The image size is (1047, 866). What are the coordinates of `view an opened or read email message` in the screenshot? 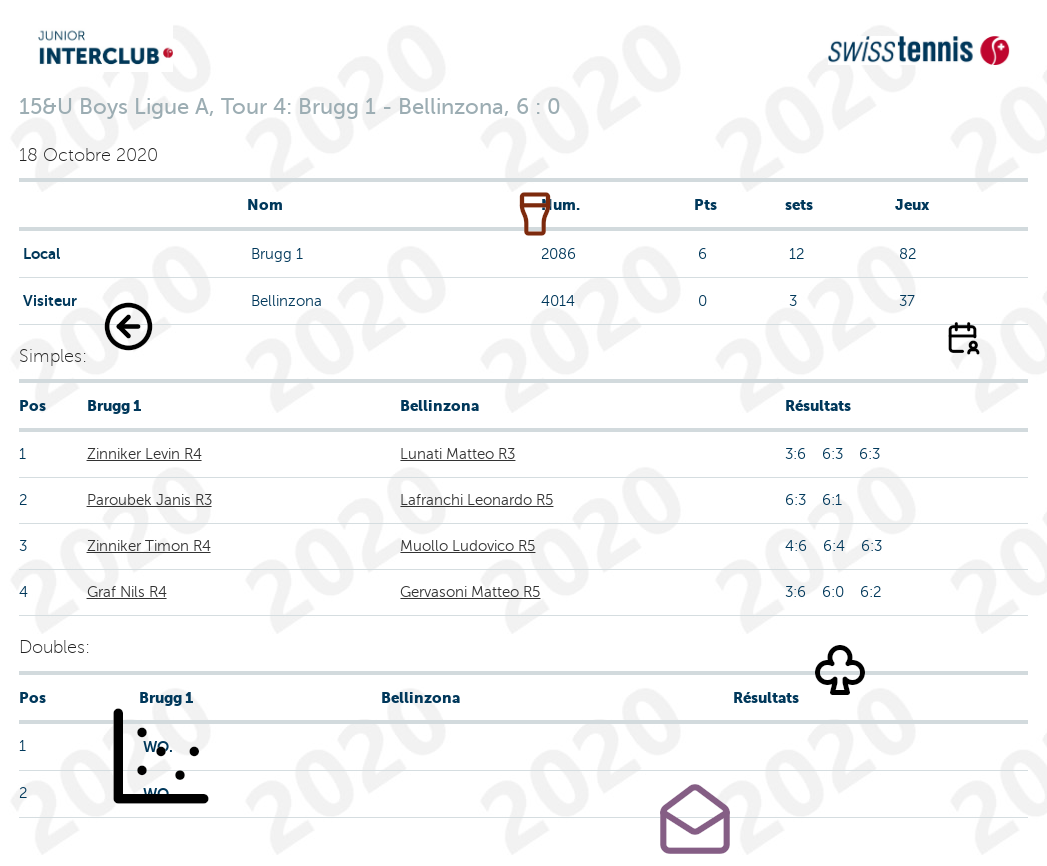 It's located at (695, 819).